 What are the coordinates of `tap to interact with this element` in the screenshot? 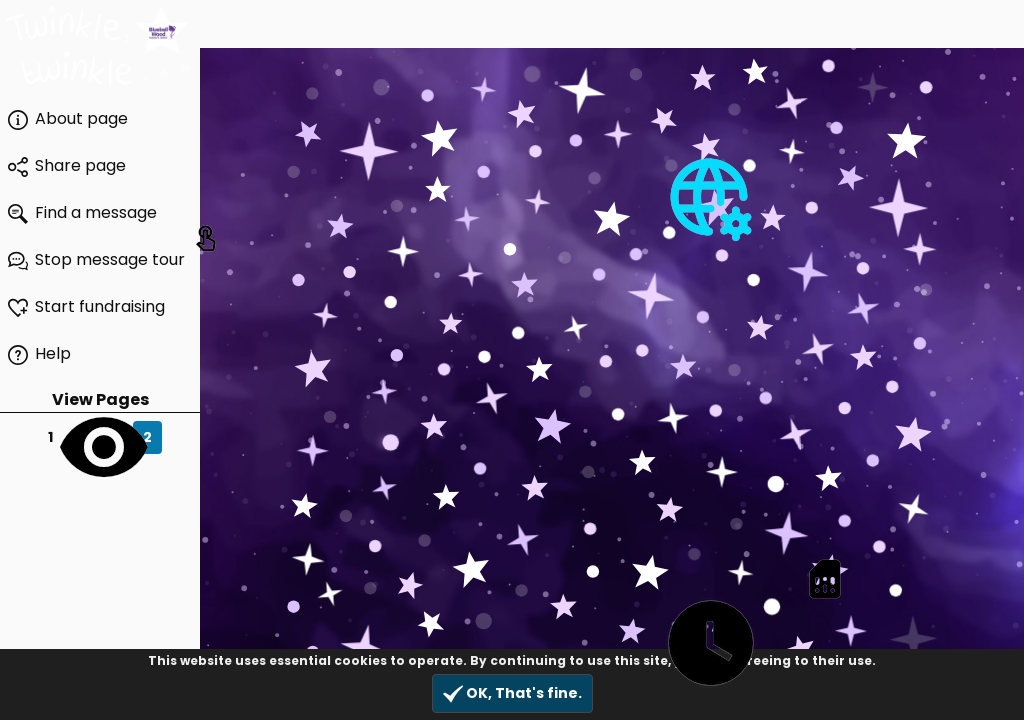 It's located at (206, 239).